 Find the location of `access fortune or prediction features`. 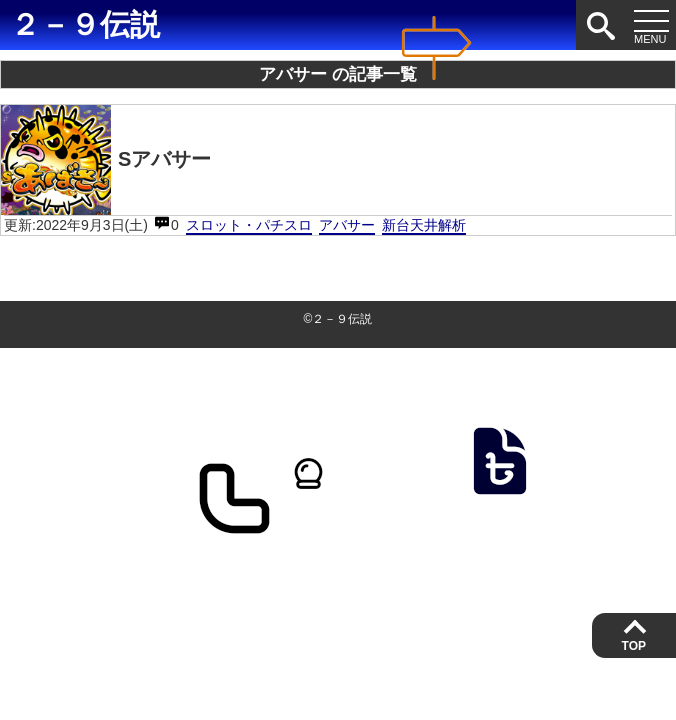

access fortune or prediction features is located at coordinates (308, 473).